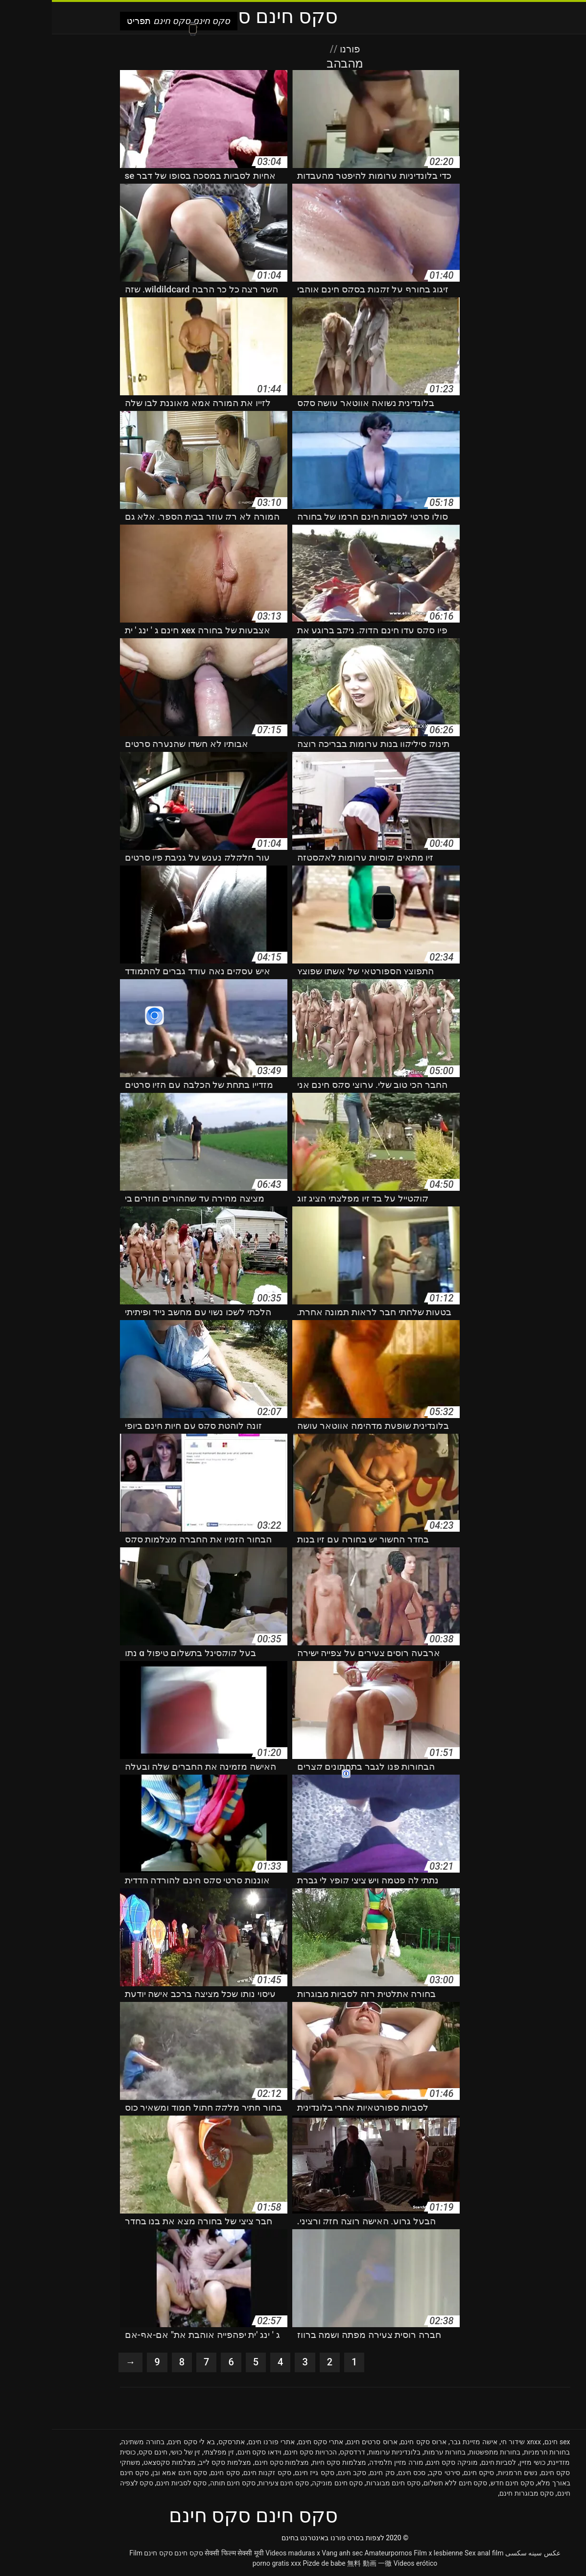 The width and height of the screenshot is (586, 2576). Describe the element at coordinates (154, 1015) in the screenshot. I see `open Chromium web browser` at that location.